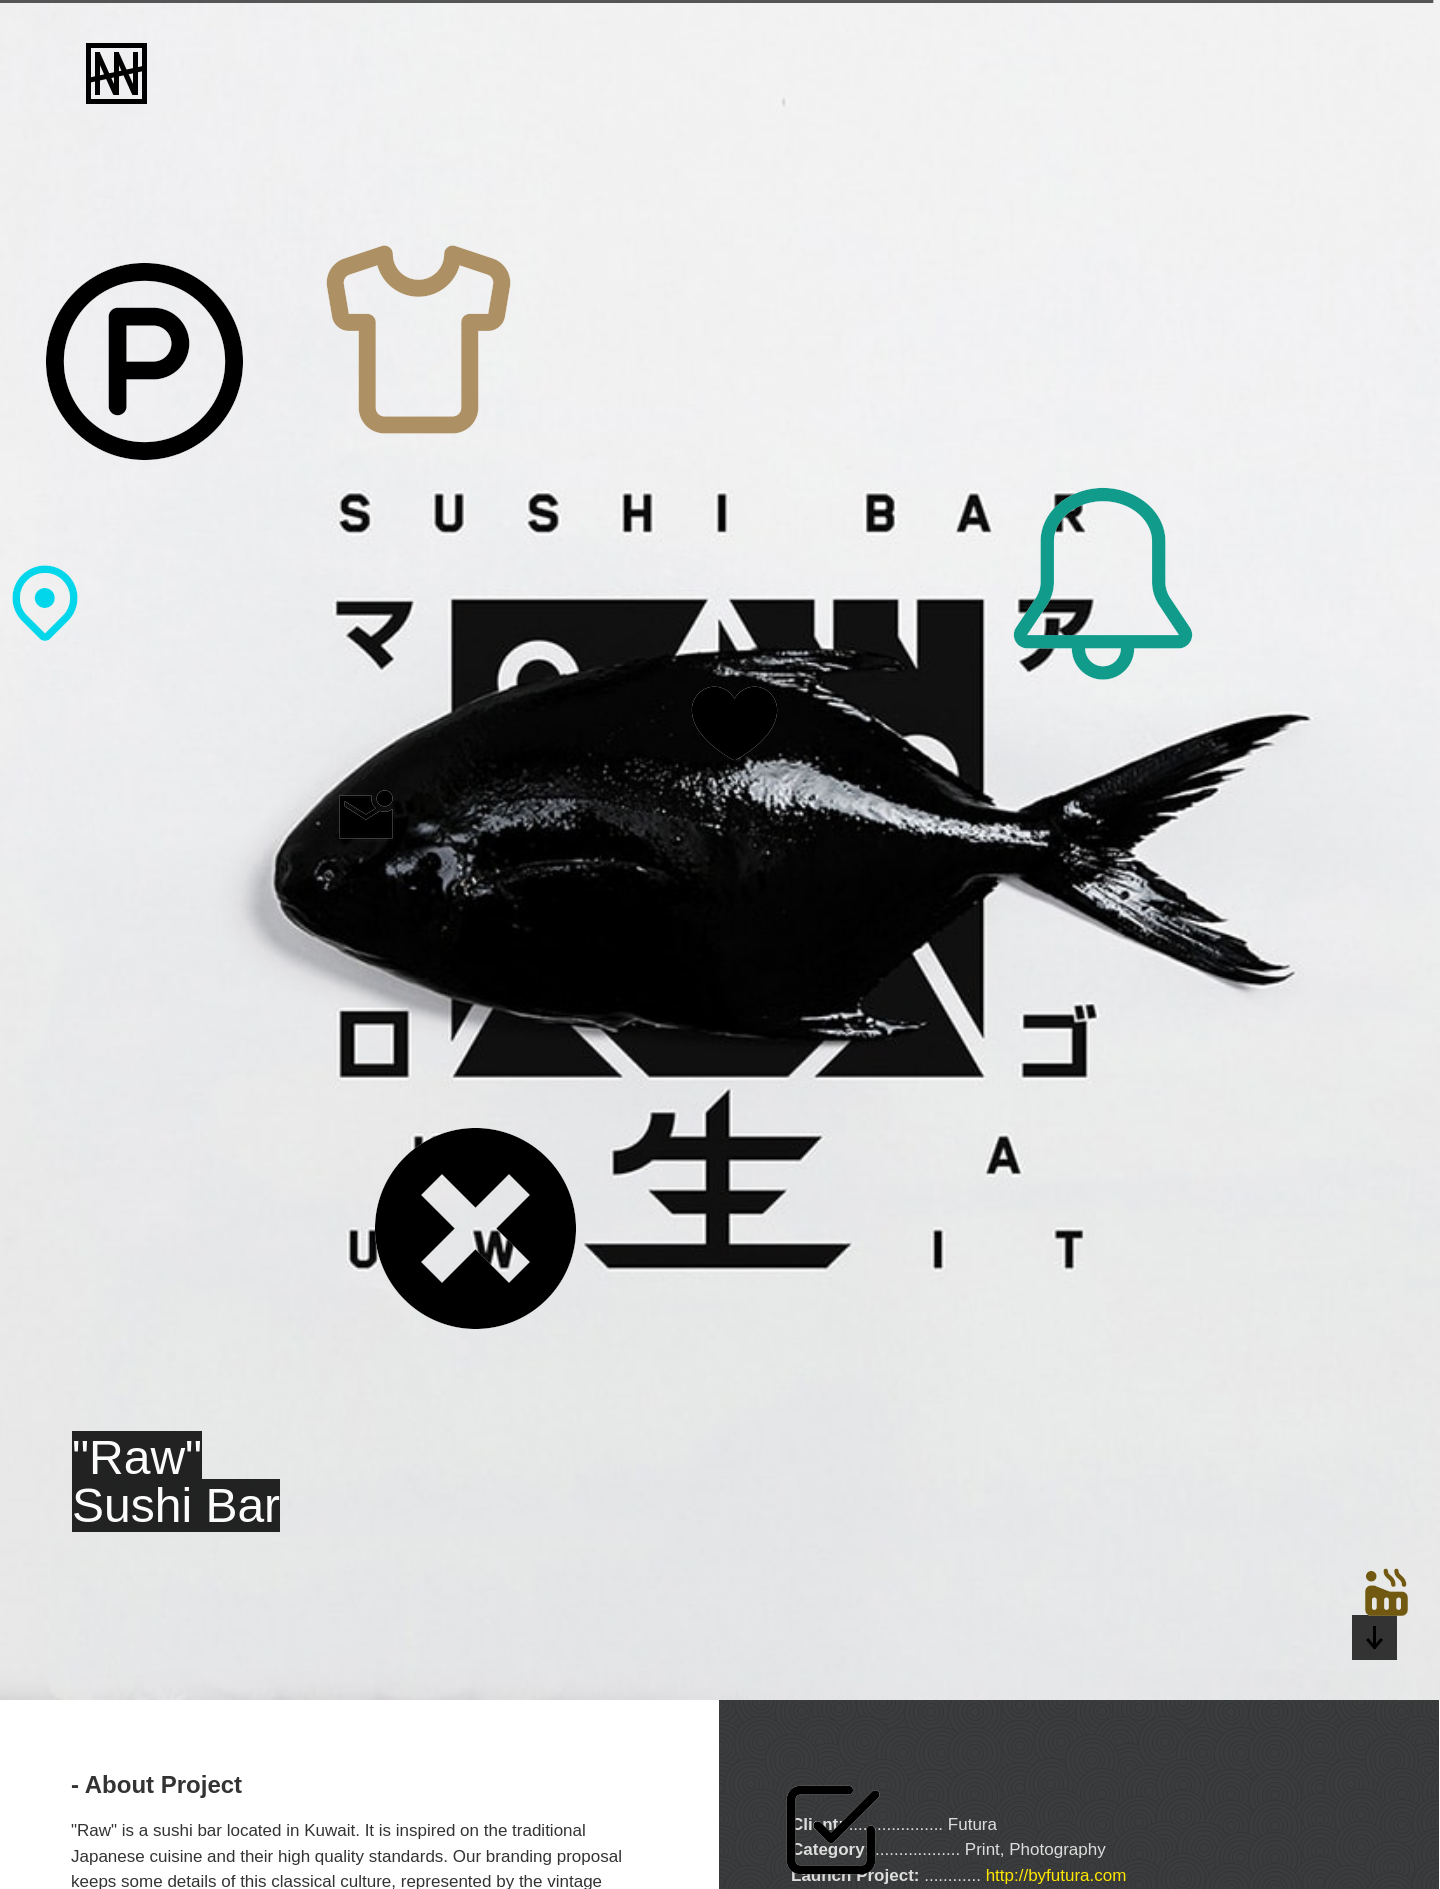  I want to click on view notifications, so click(1103, 586).